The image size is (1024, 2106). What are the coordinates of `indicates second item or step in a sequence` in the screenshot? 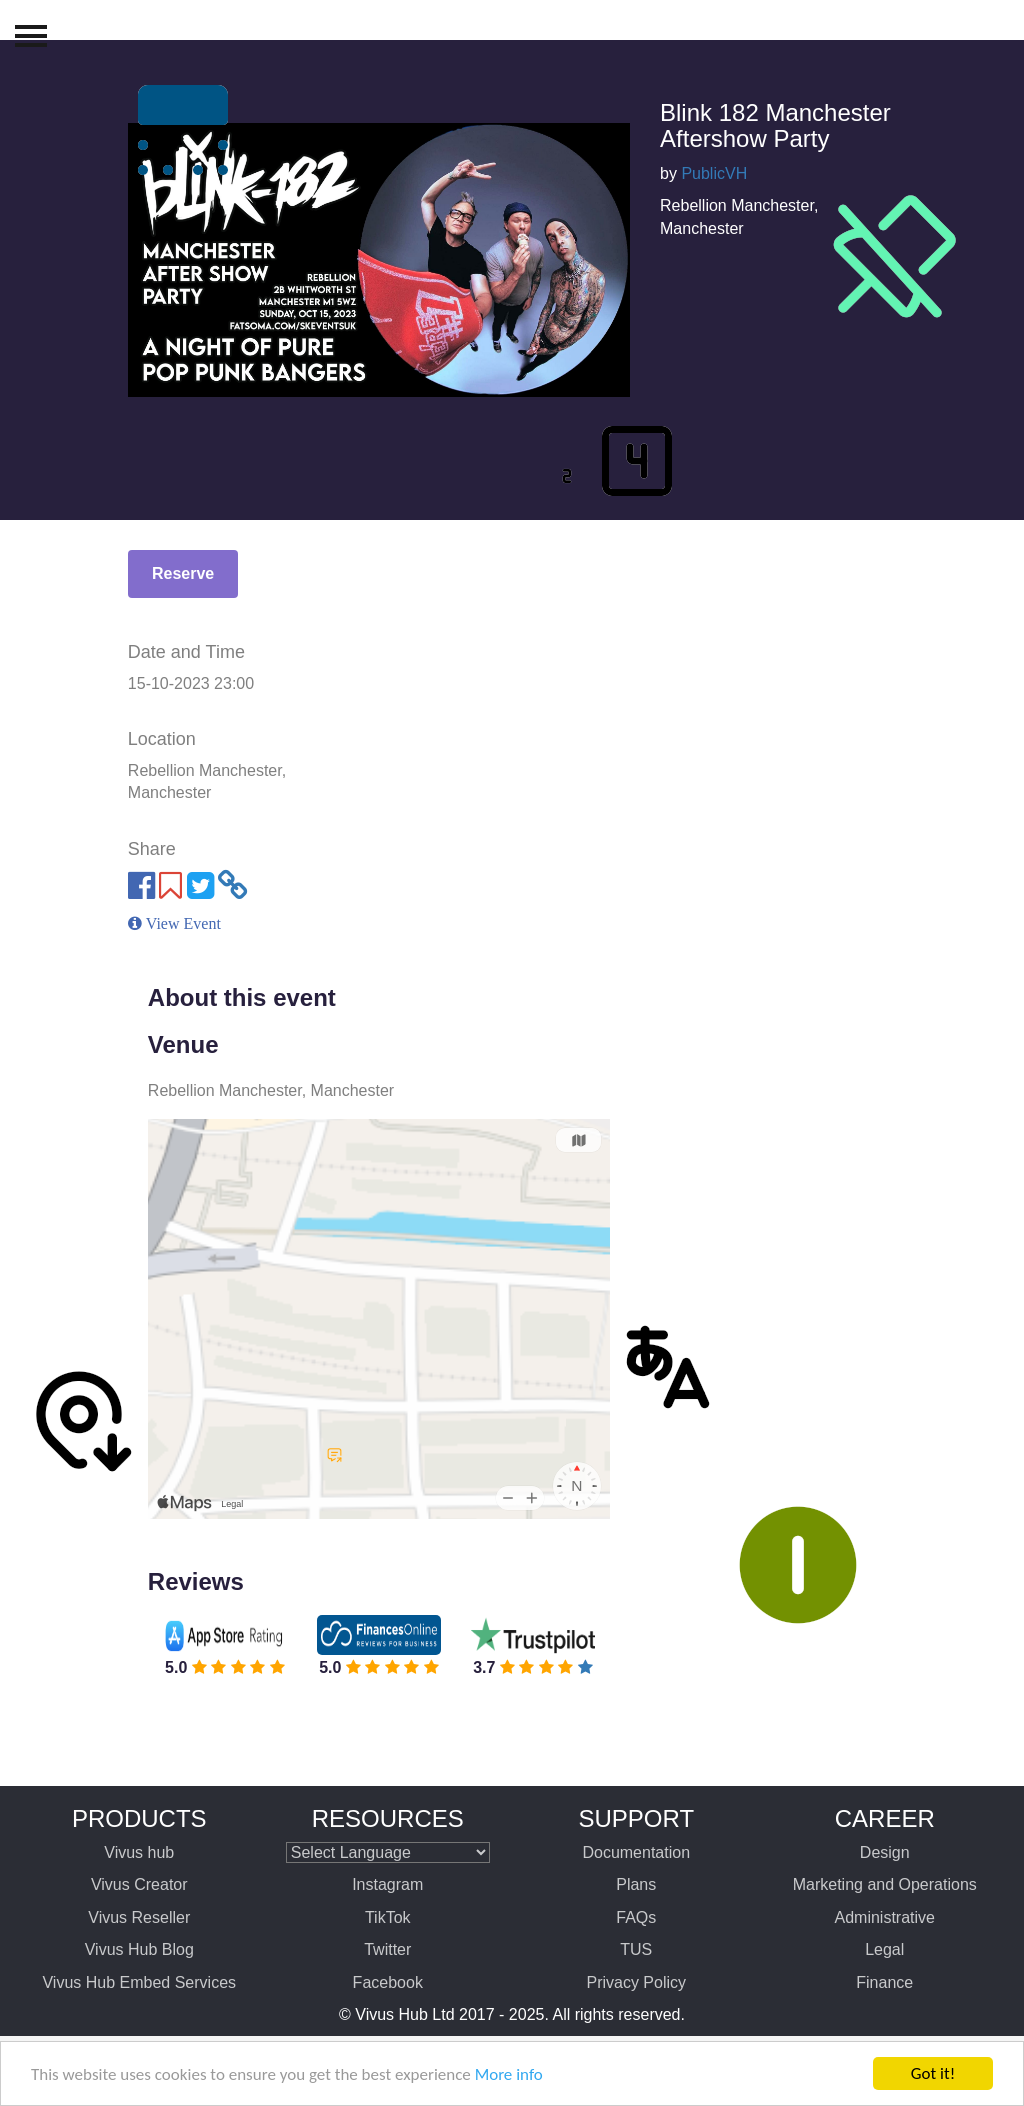 It's located at (567, 476).